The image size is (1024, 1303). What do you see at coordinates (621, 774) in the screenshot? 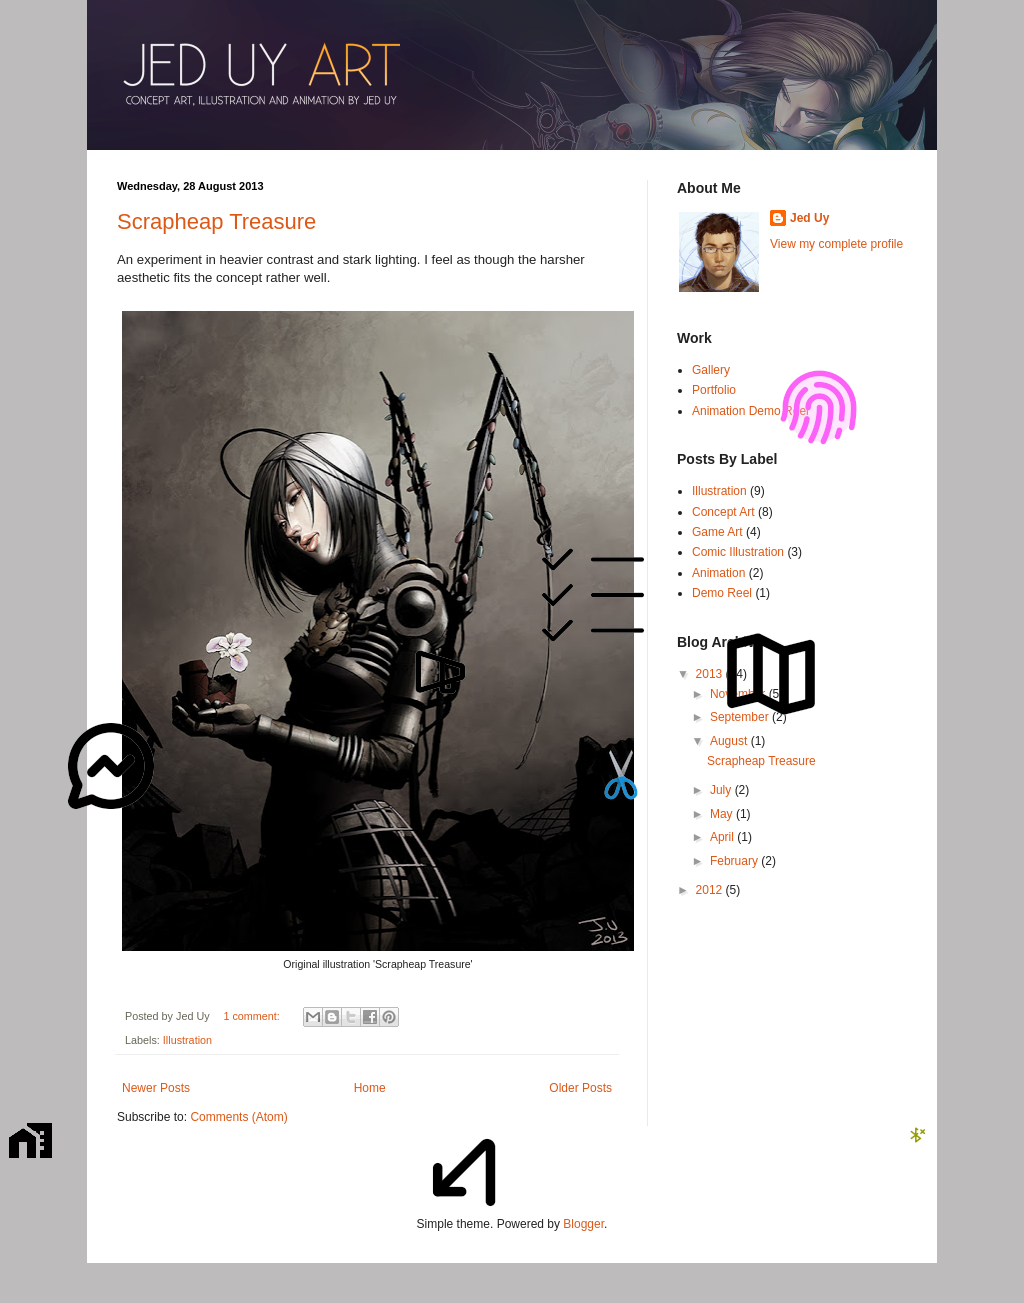
I see `cut selected content to clipboard` at bounding box center [621, 774].